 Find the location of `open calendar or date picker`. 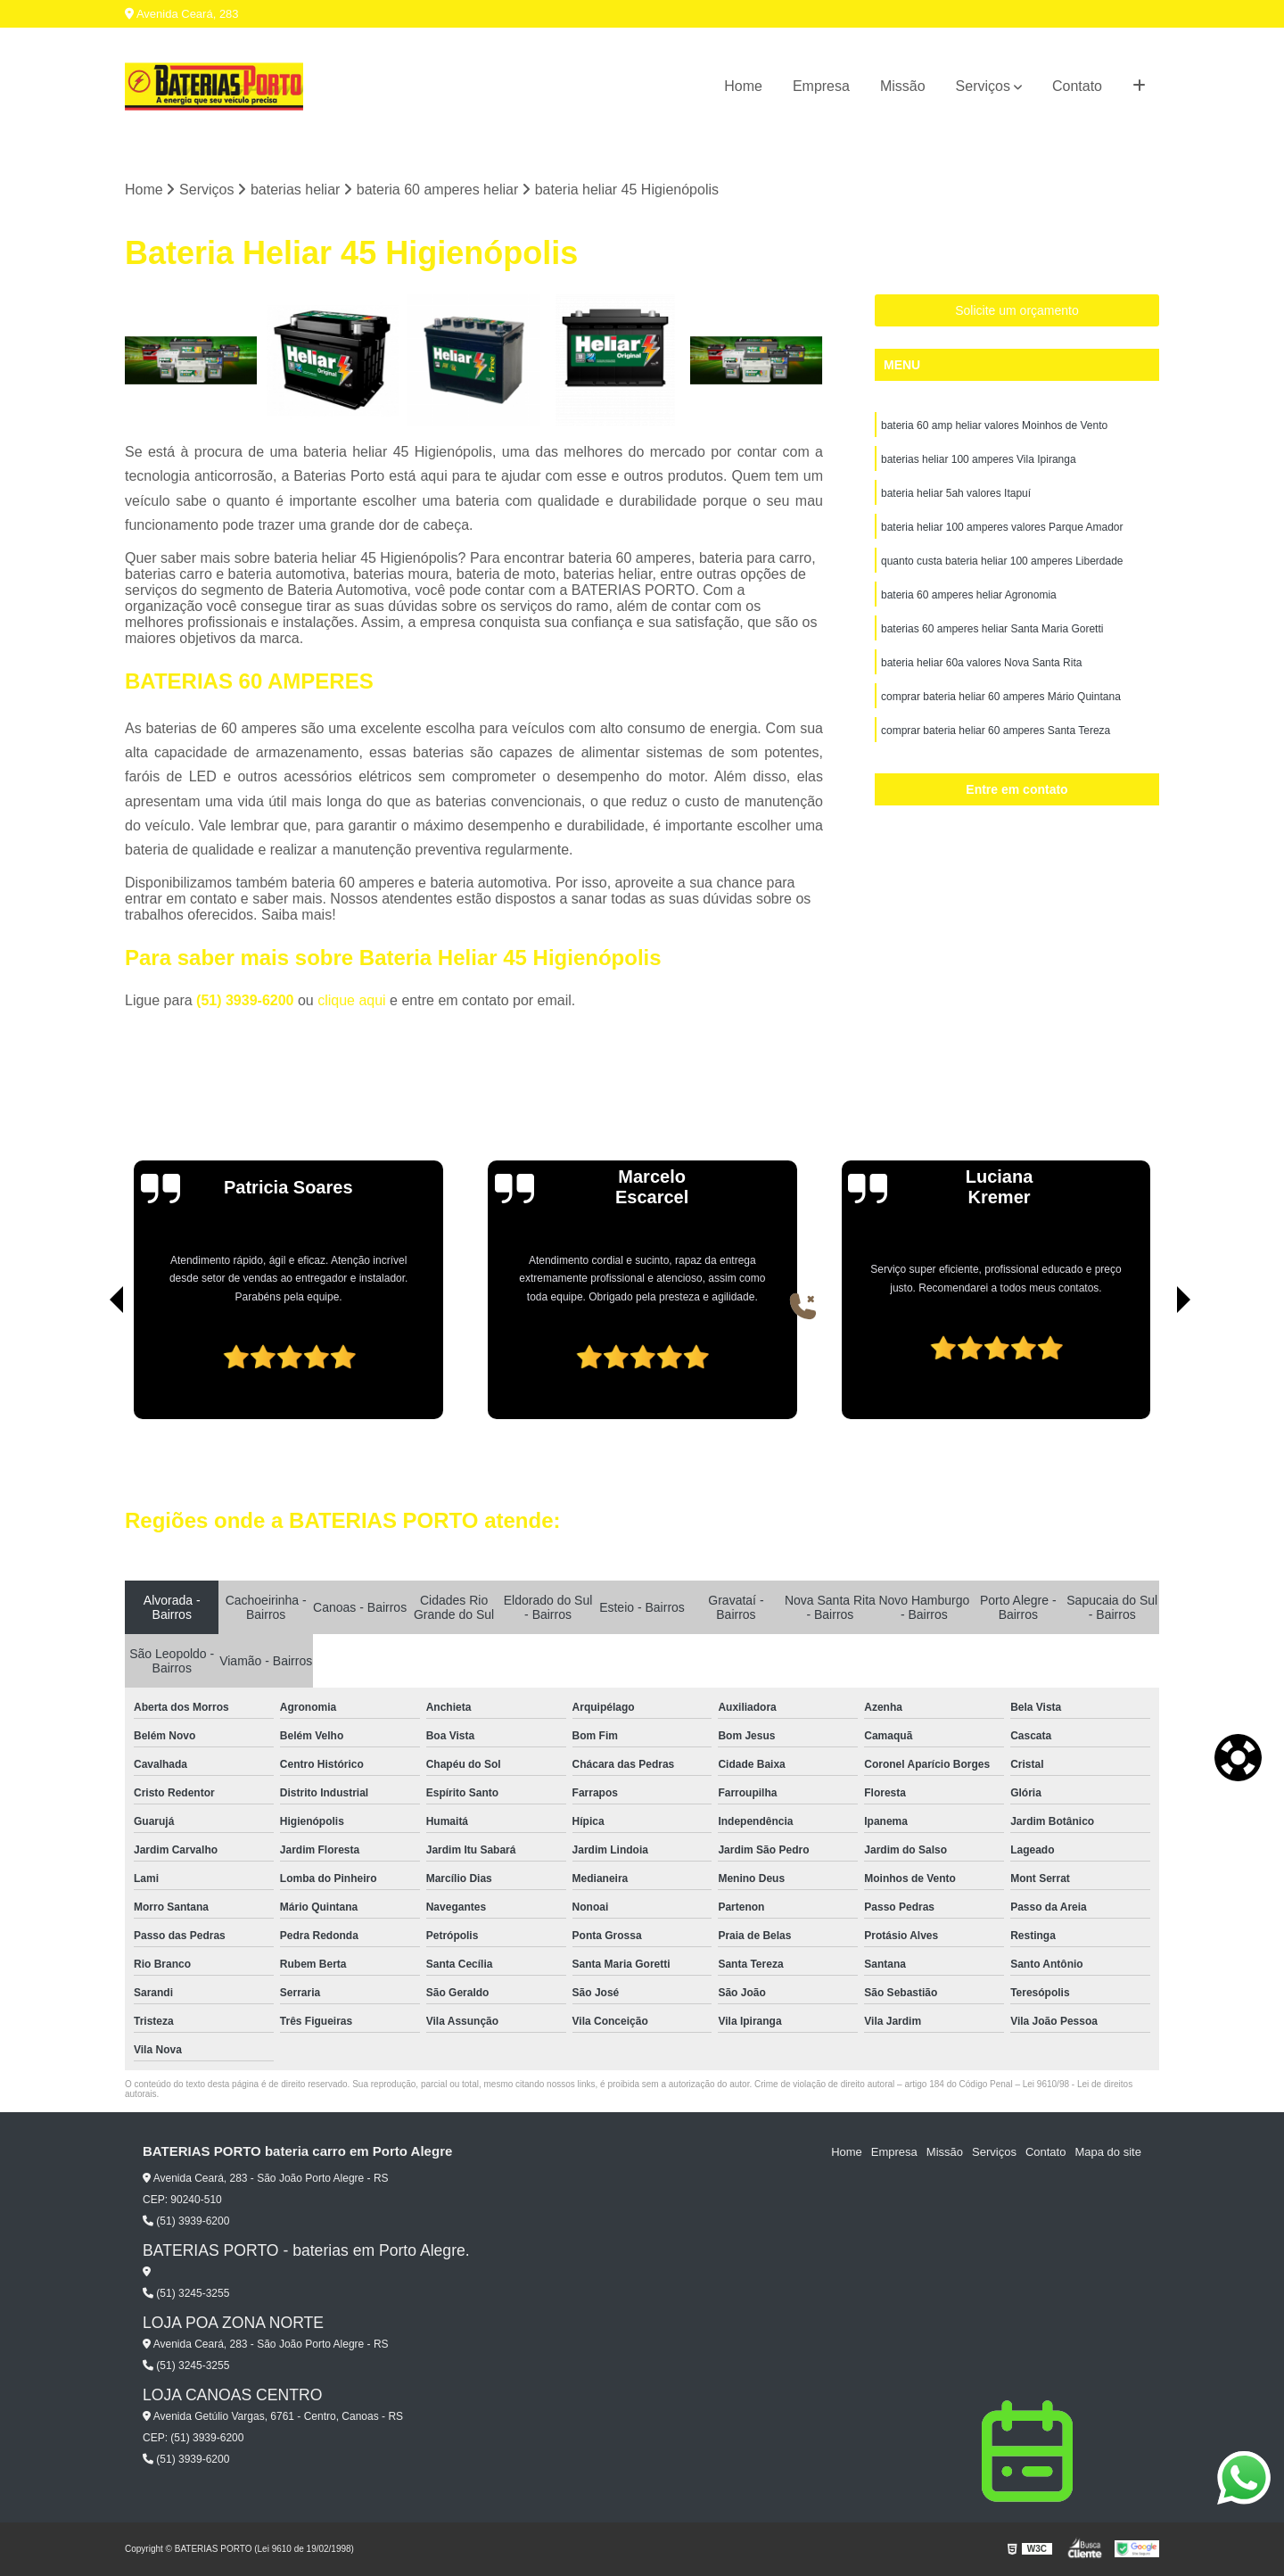

open calendar or date picker is located at coordinates (1027, 2451).